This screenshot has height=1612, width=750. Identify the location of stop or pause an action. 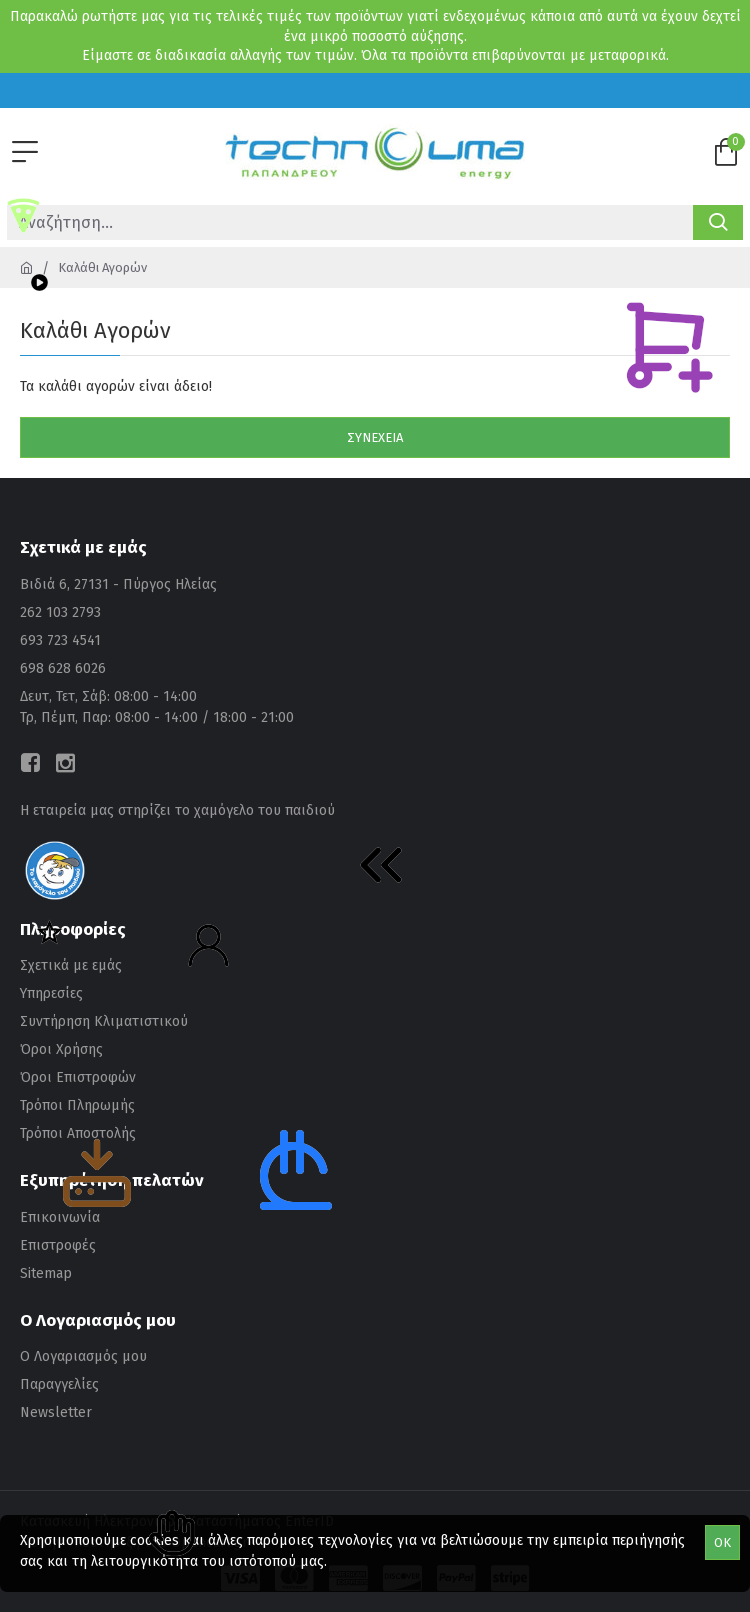
(172, 1533).